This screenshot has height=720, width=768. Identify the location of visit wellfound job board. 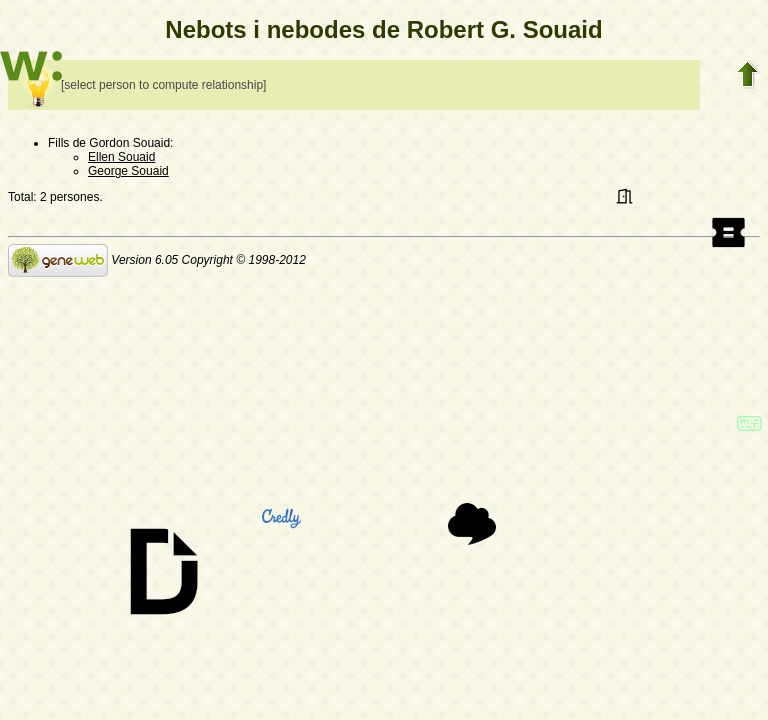
(31, 66).